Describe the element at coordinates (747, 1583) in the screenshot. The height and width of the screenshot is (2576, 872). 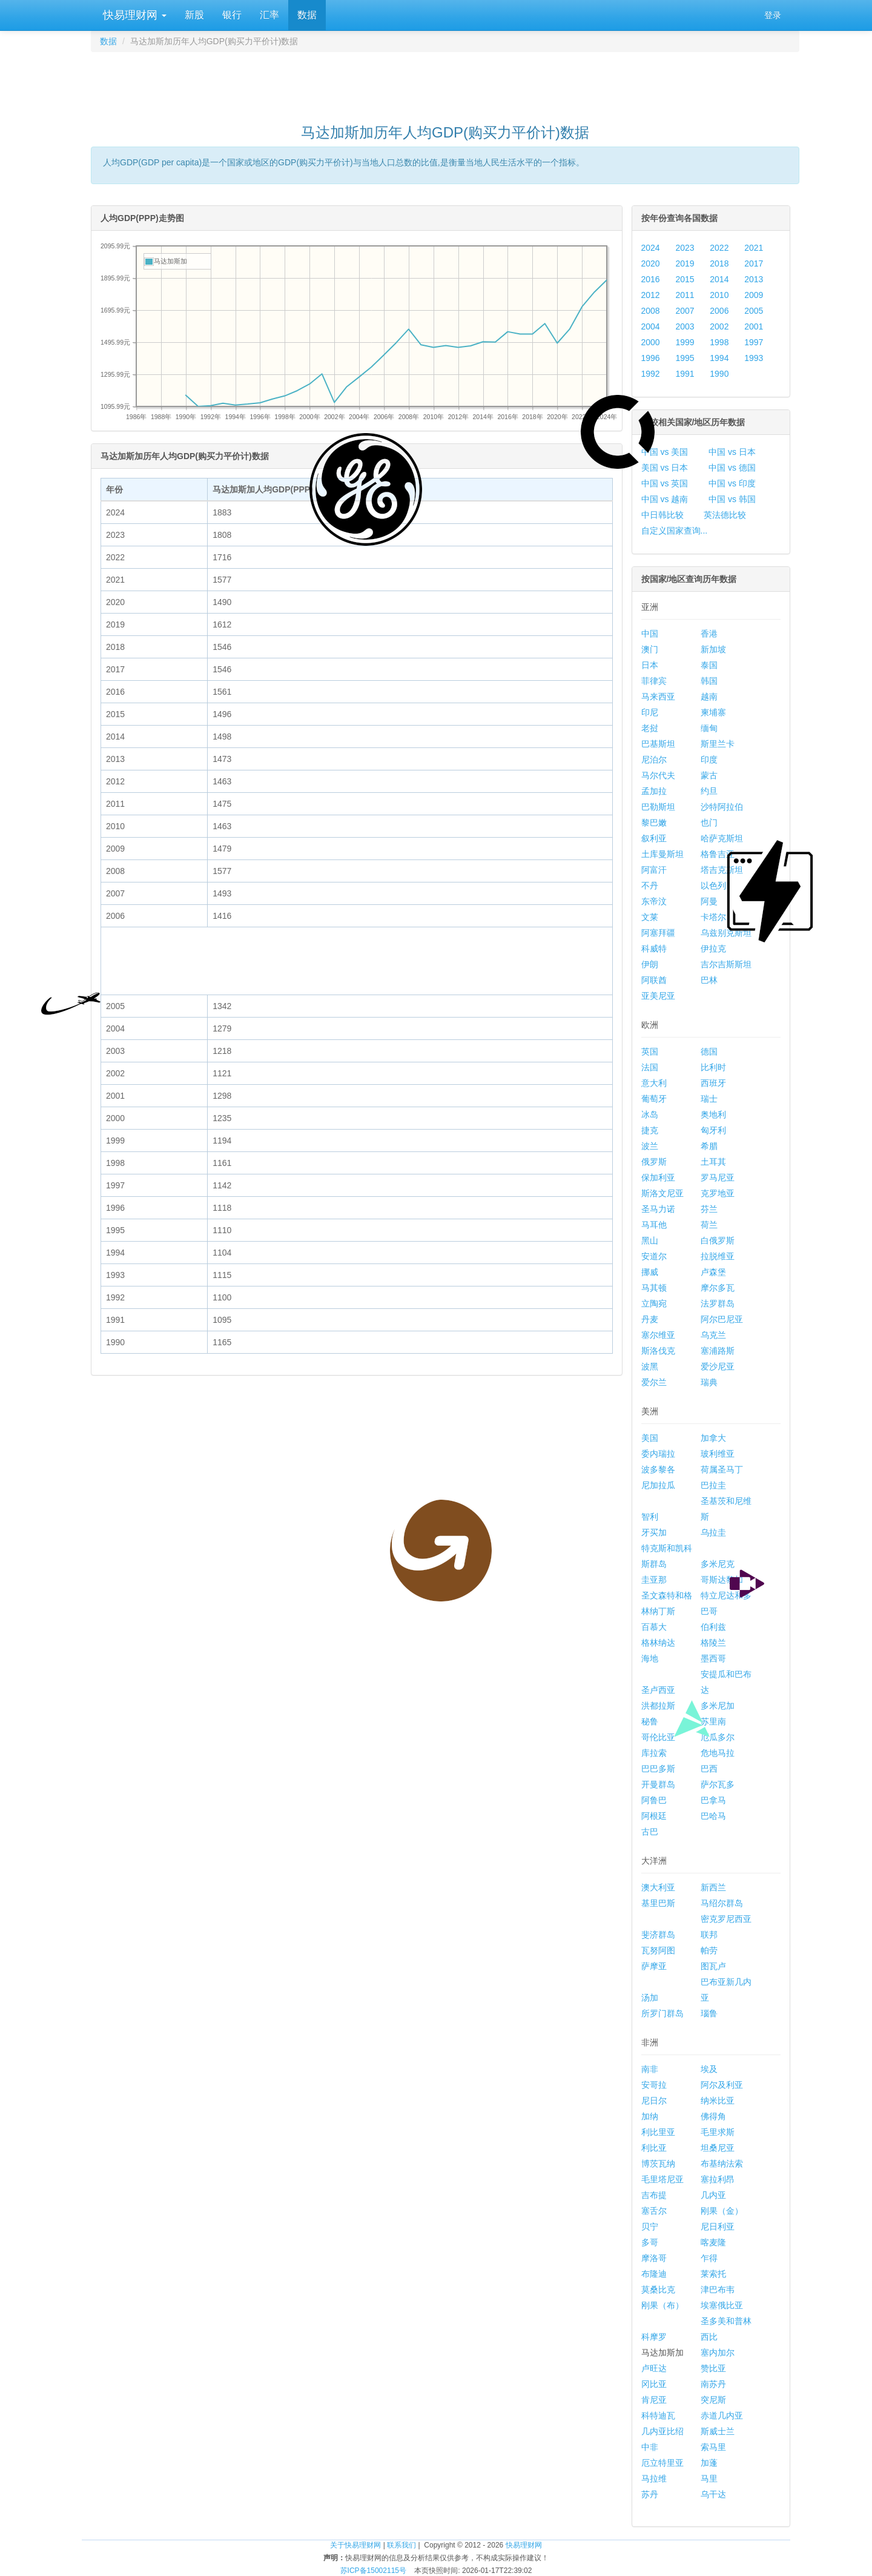
I see `open screencastify screen recording app` at that location.